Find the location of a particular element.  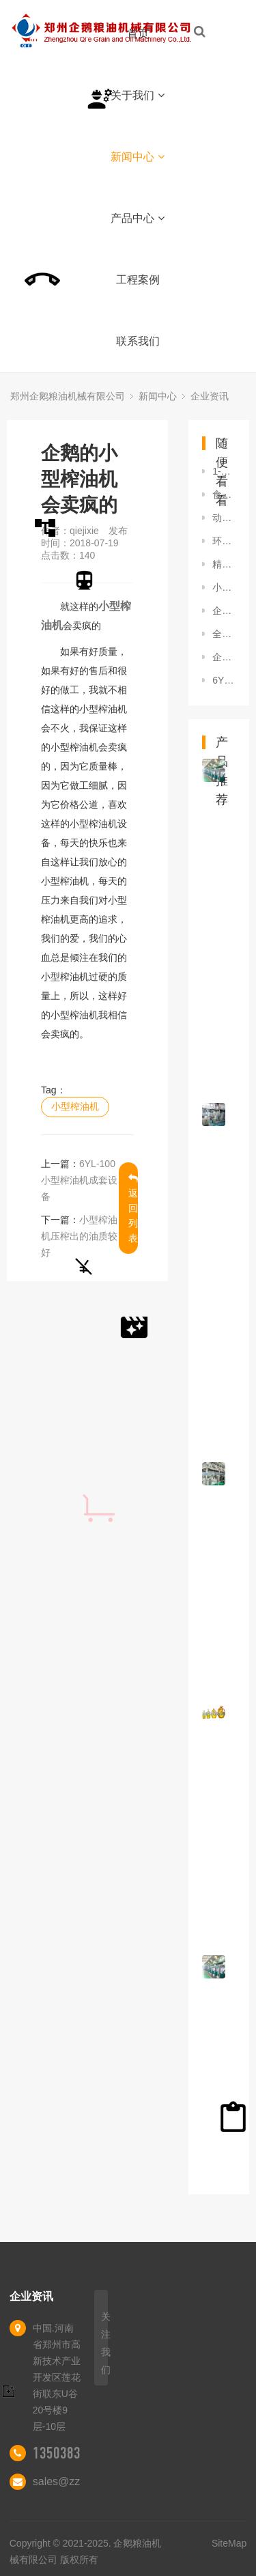

apply filters or effects to a photo is located at coordinates (8, 2391).